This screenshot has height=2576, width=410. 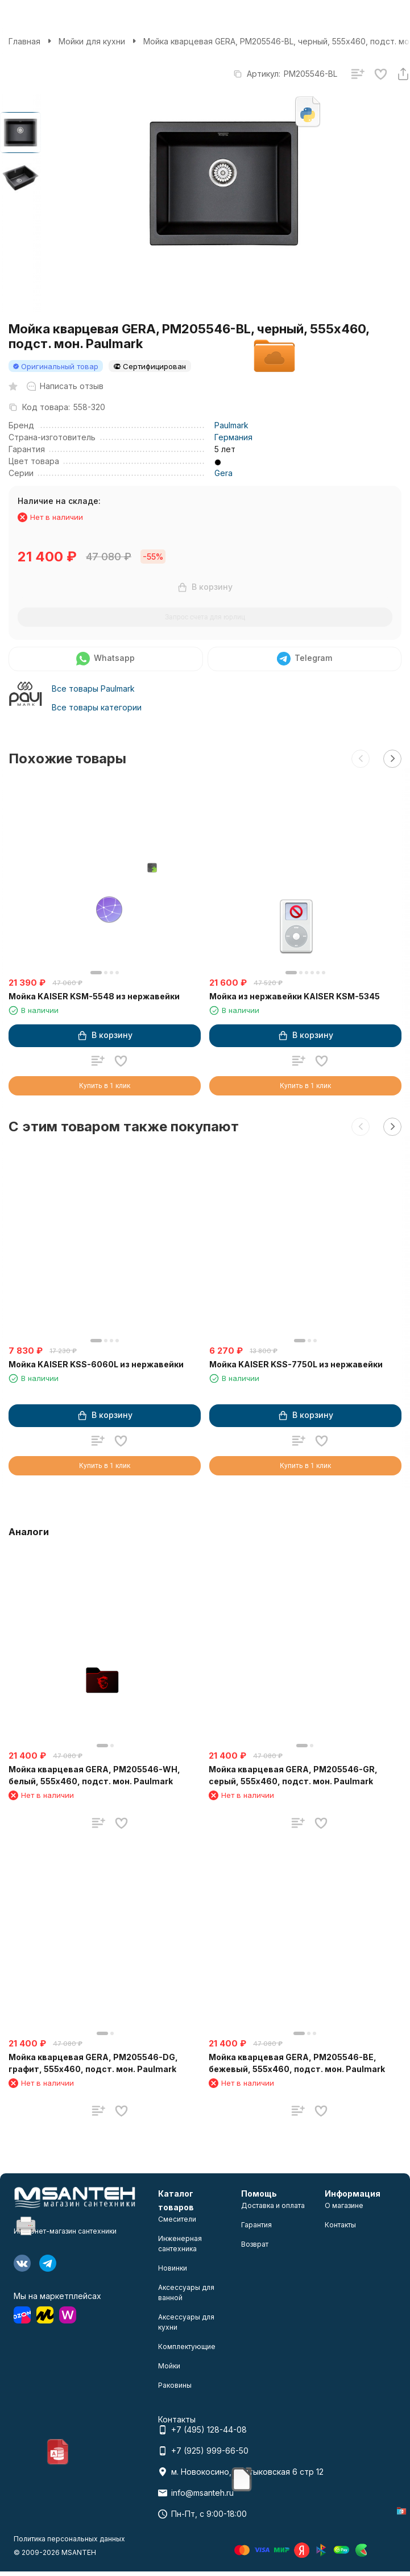 What do you see at coordinates (57, 2451) in the screenshot?
I see `microsoft access database file` at bounding box center [57, 2451].